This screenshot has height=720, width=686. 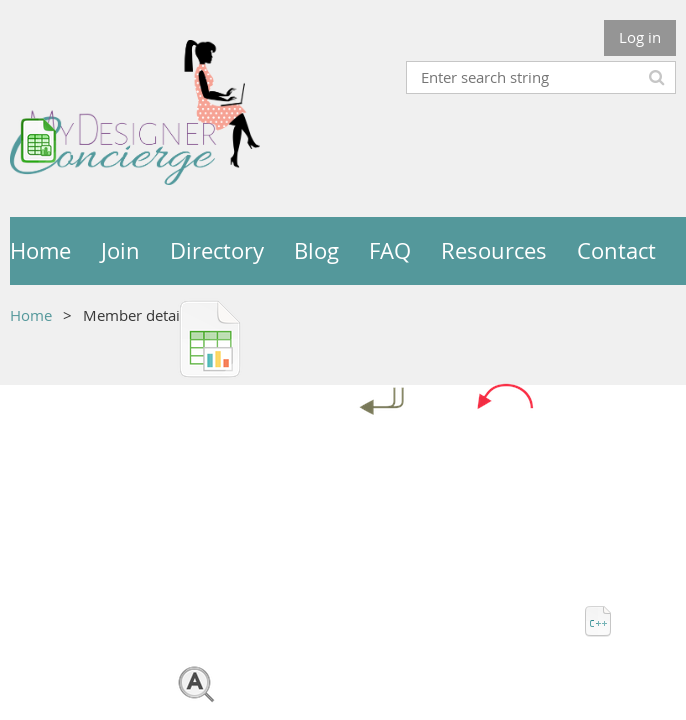 I want to click on a C++ source code file, so click(x=598, y=621).